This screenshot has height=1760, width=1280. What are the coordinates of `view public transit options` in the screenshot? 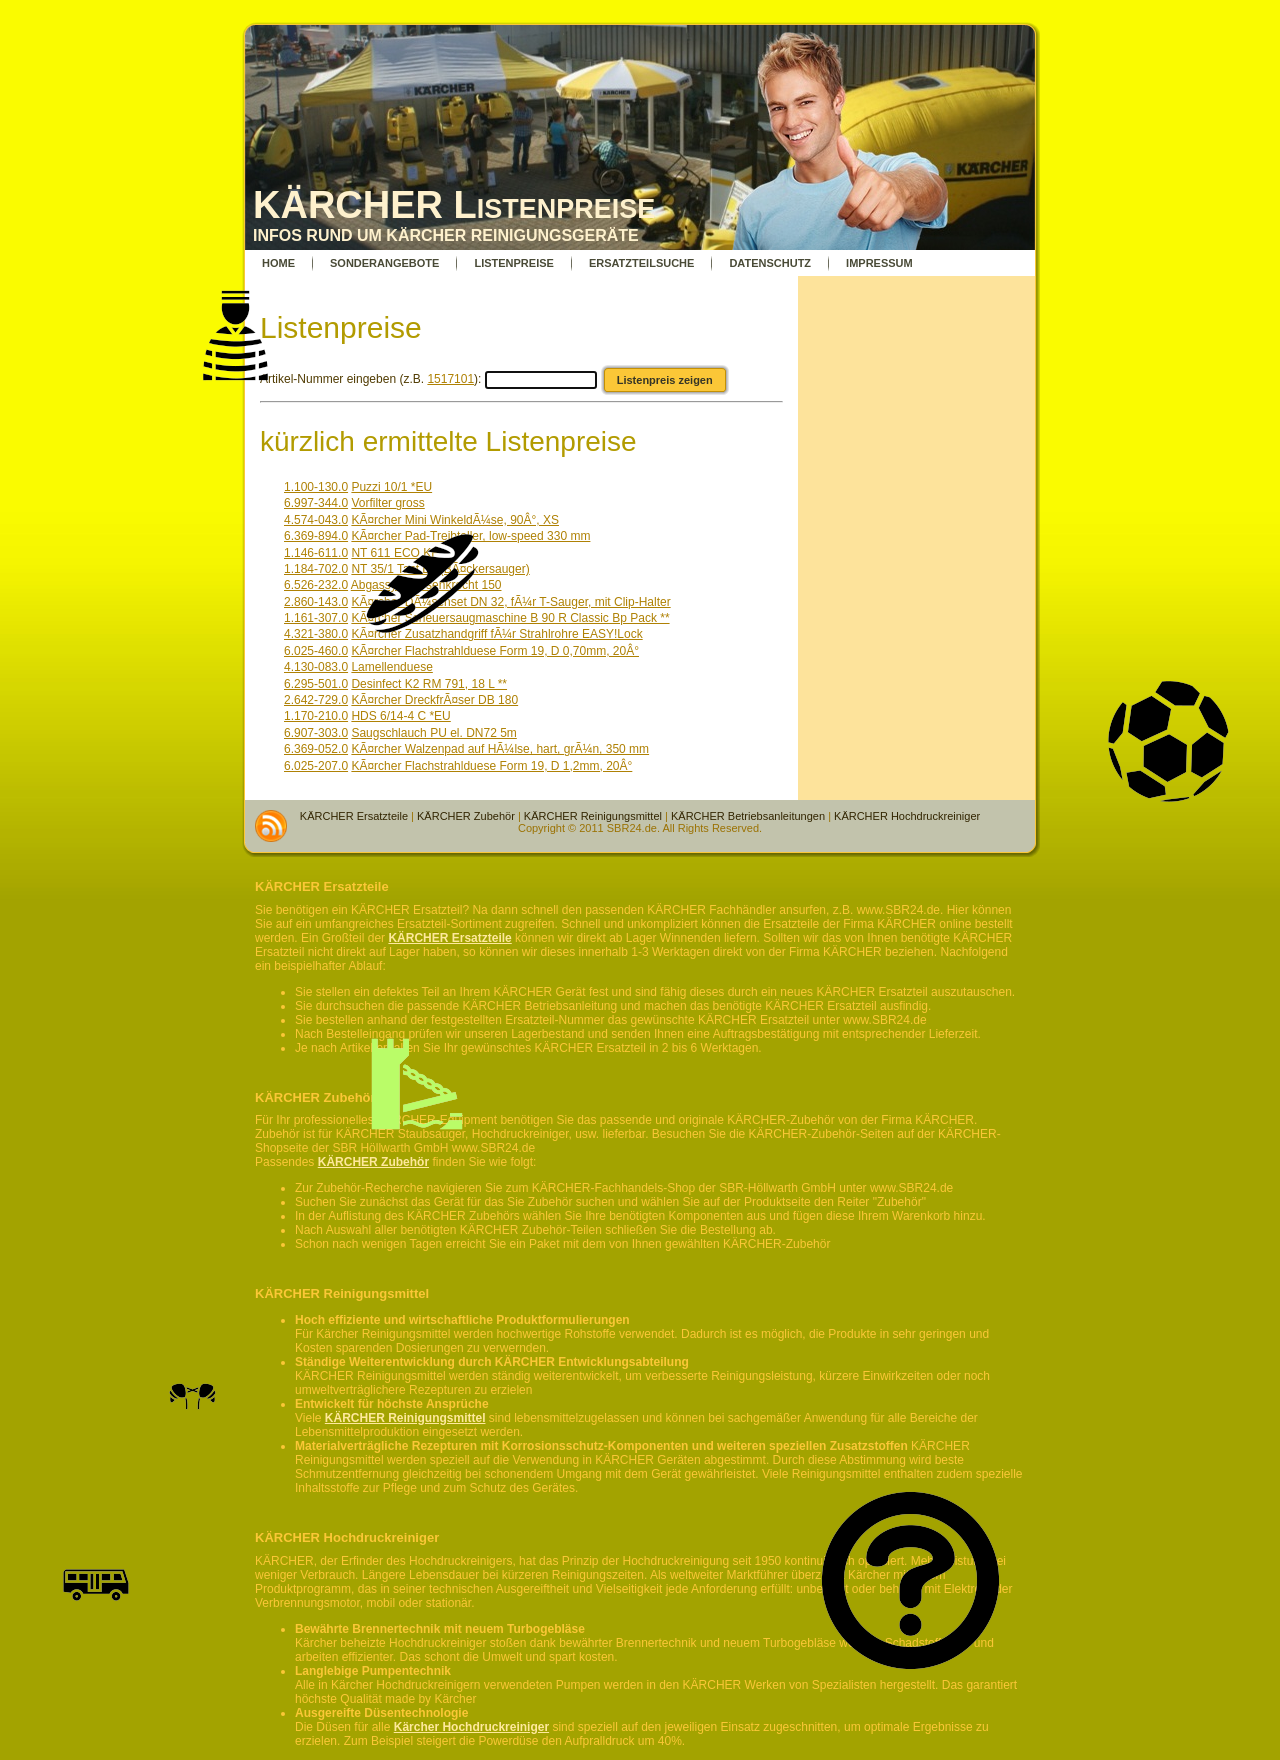 It's located at (96, 1585).